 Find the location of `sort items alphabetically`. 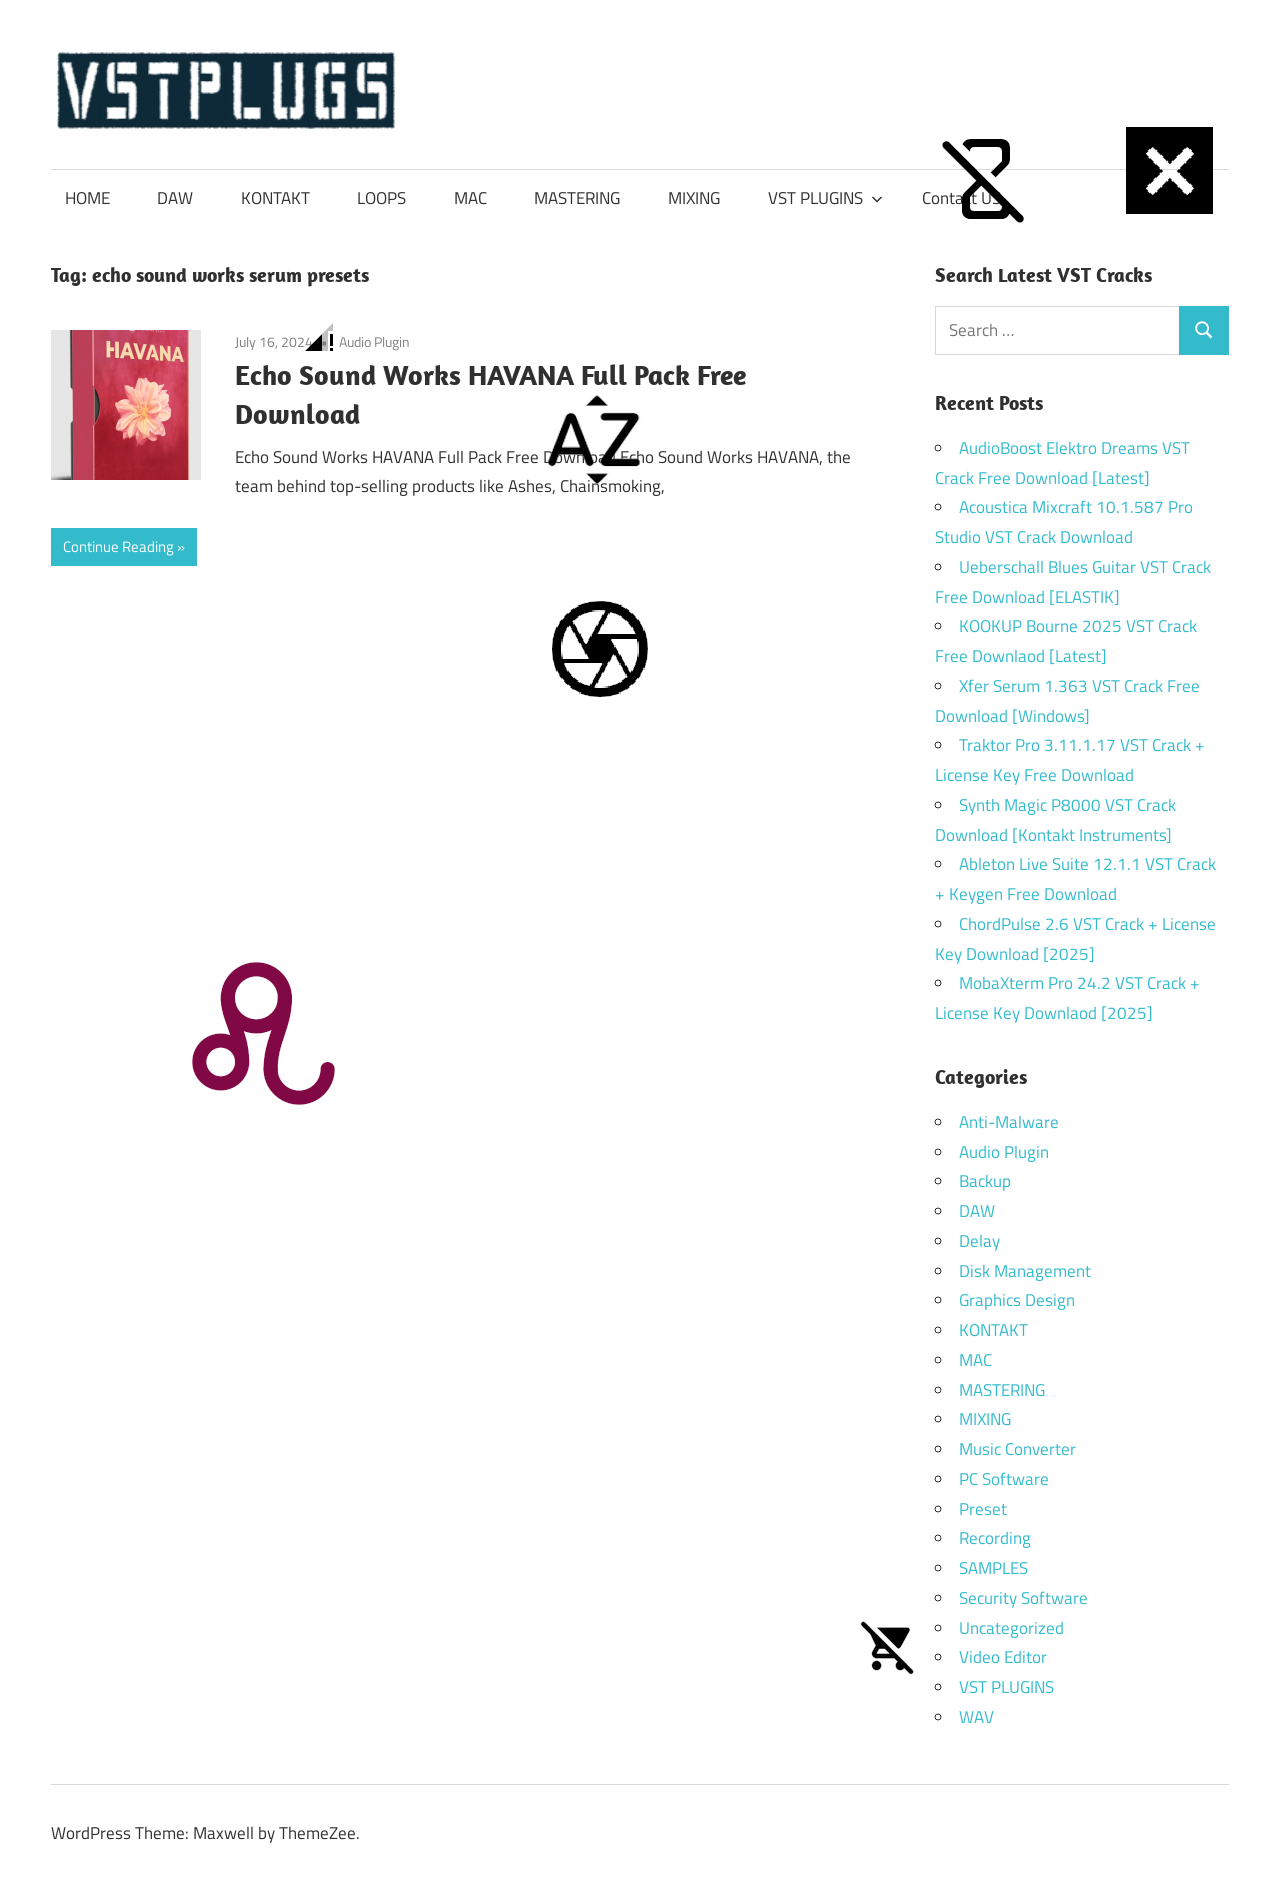

sort items alphabetically is located at coordinates (594, 439).